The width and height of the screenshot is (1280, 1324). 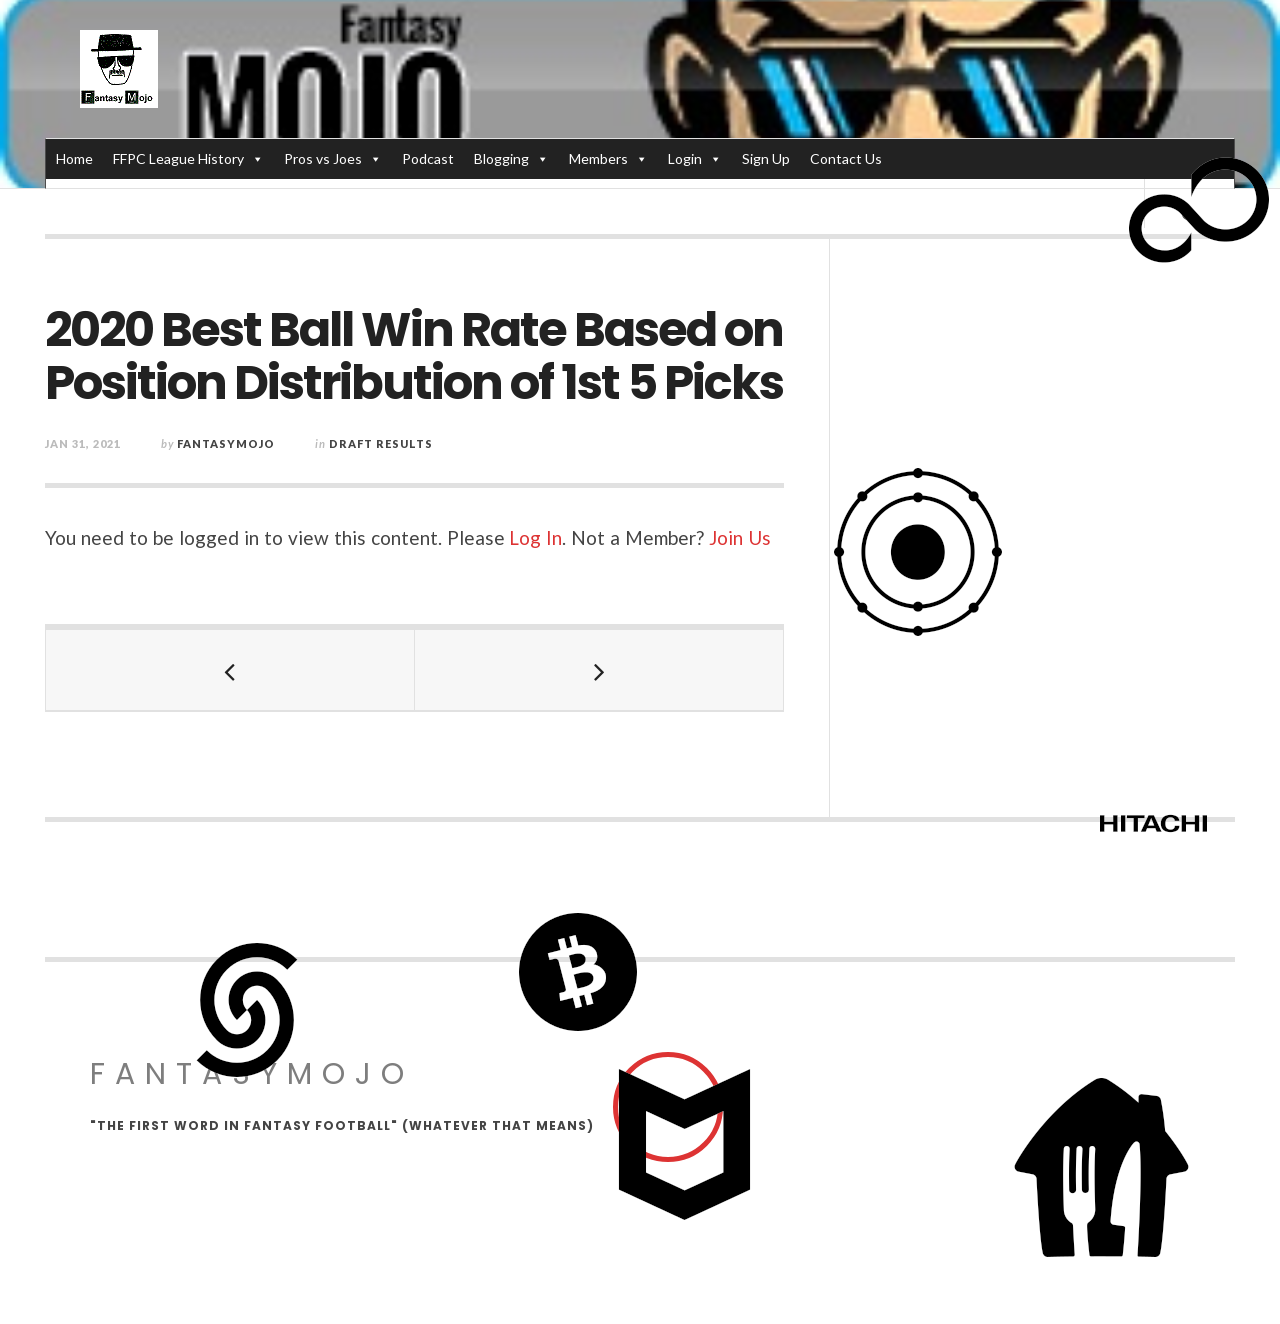 What do you see at coordinates (684, 1144) in the screenshot?
I see `mcafee antivirus software logo` at bounding box center [684, 1144].